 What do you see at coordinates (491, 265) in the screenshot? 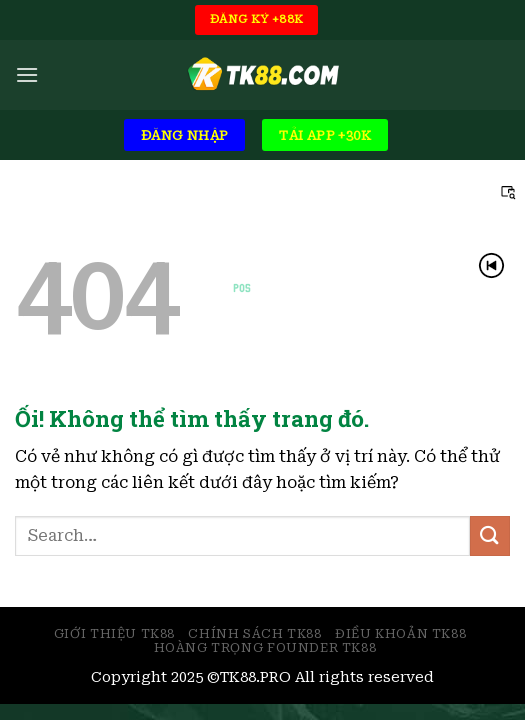
I see `skip to previous track` at bounding box center [491, 265].